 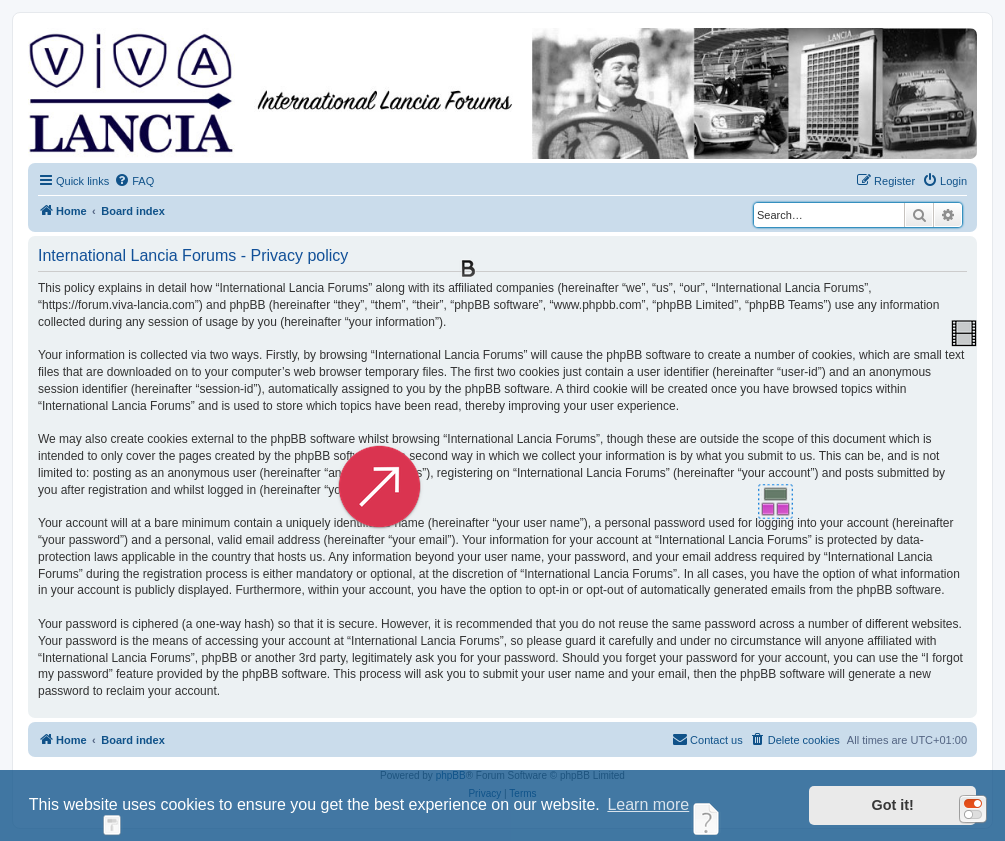 What do you see at coordinates (775, 501) in the screenshot?
I see `select all items in the current view` at bounding box center [775, 501].